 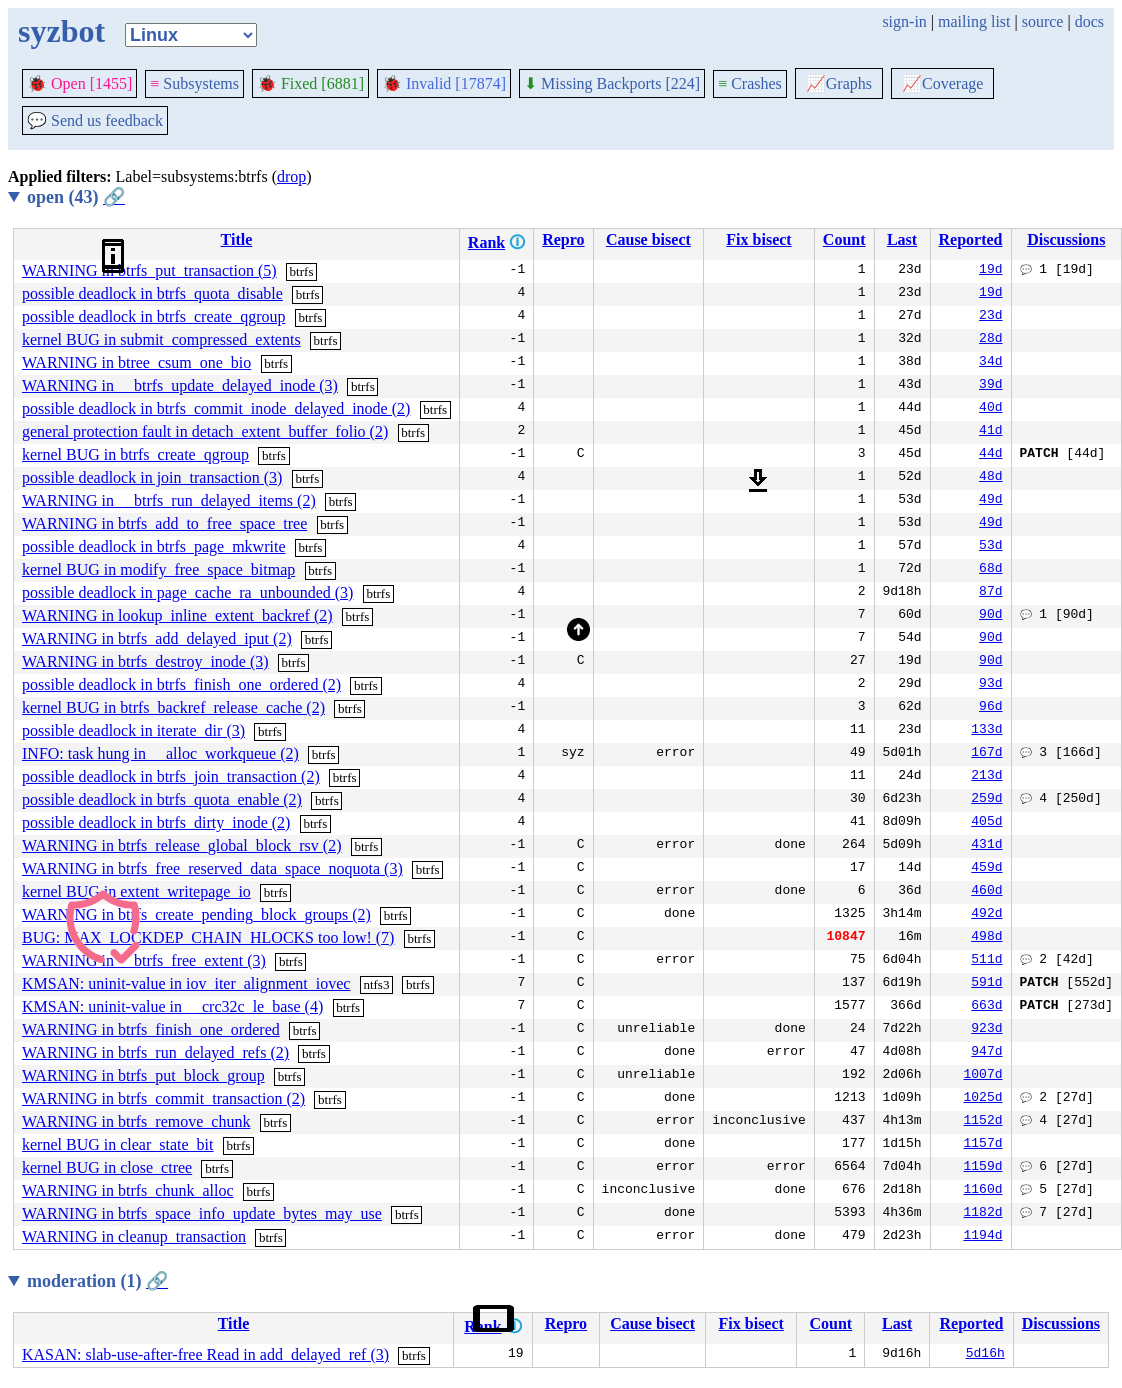 I want to click on indicates verified or secure status, so click(x=103, y=927).